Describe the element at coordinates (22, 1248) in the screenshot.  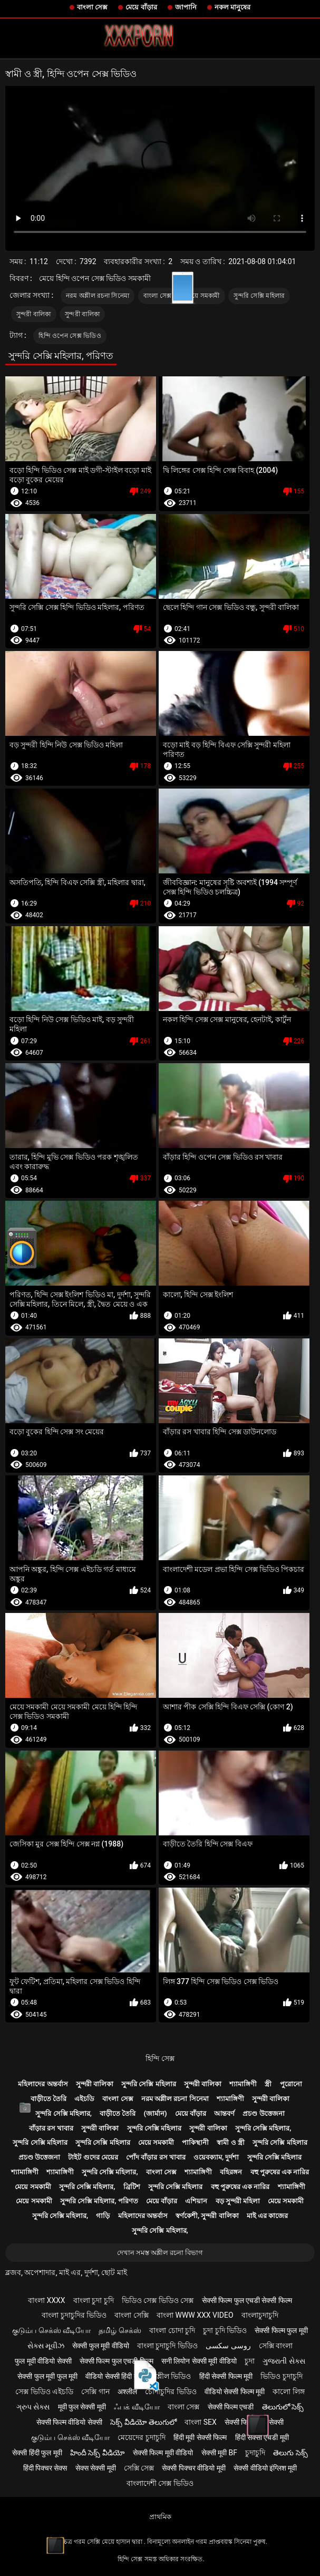
I see `access RAID storage configuration settings` at that location.